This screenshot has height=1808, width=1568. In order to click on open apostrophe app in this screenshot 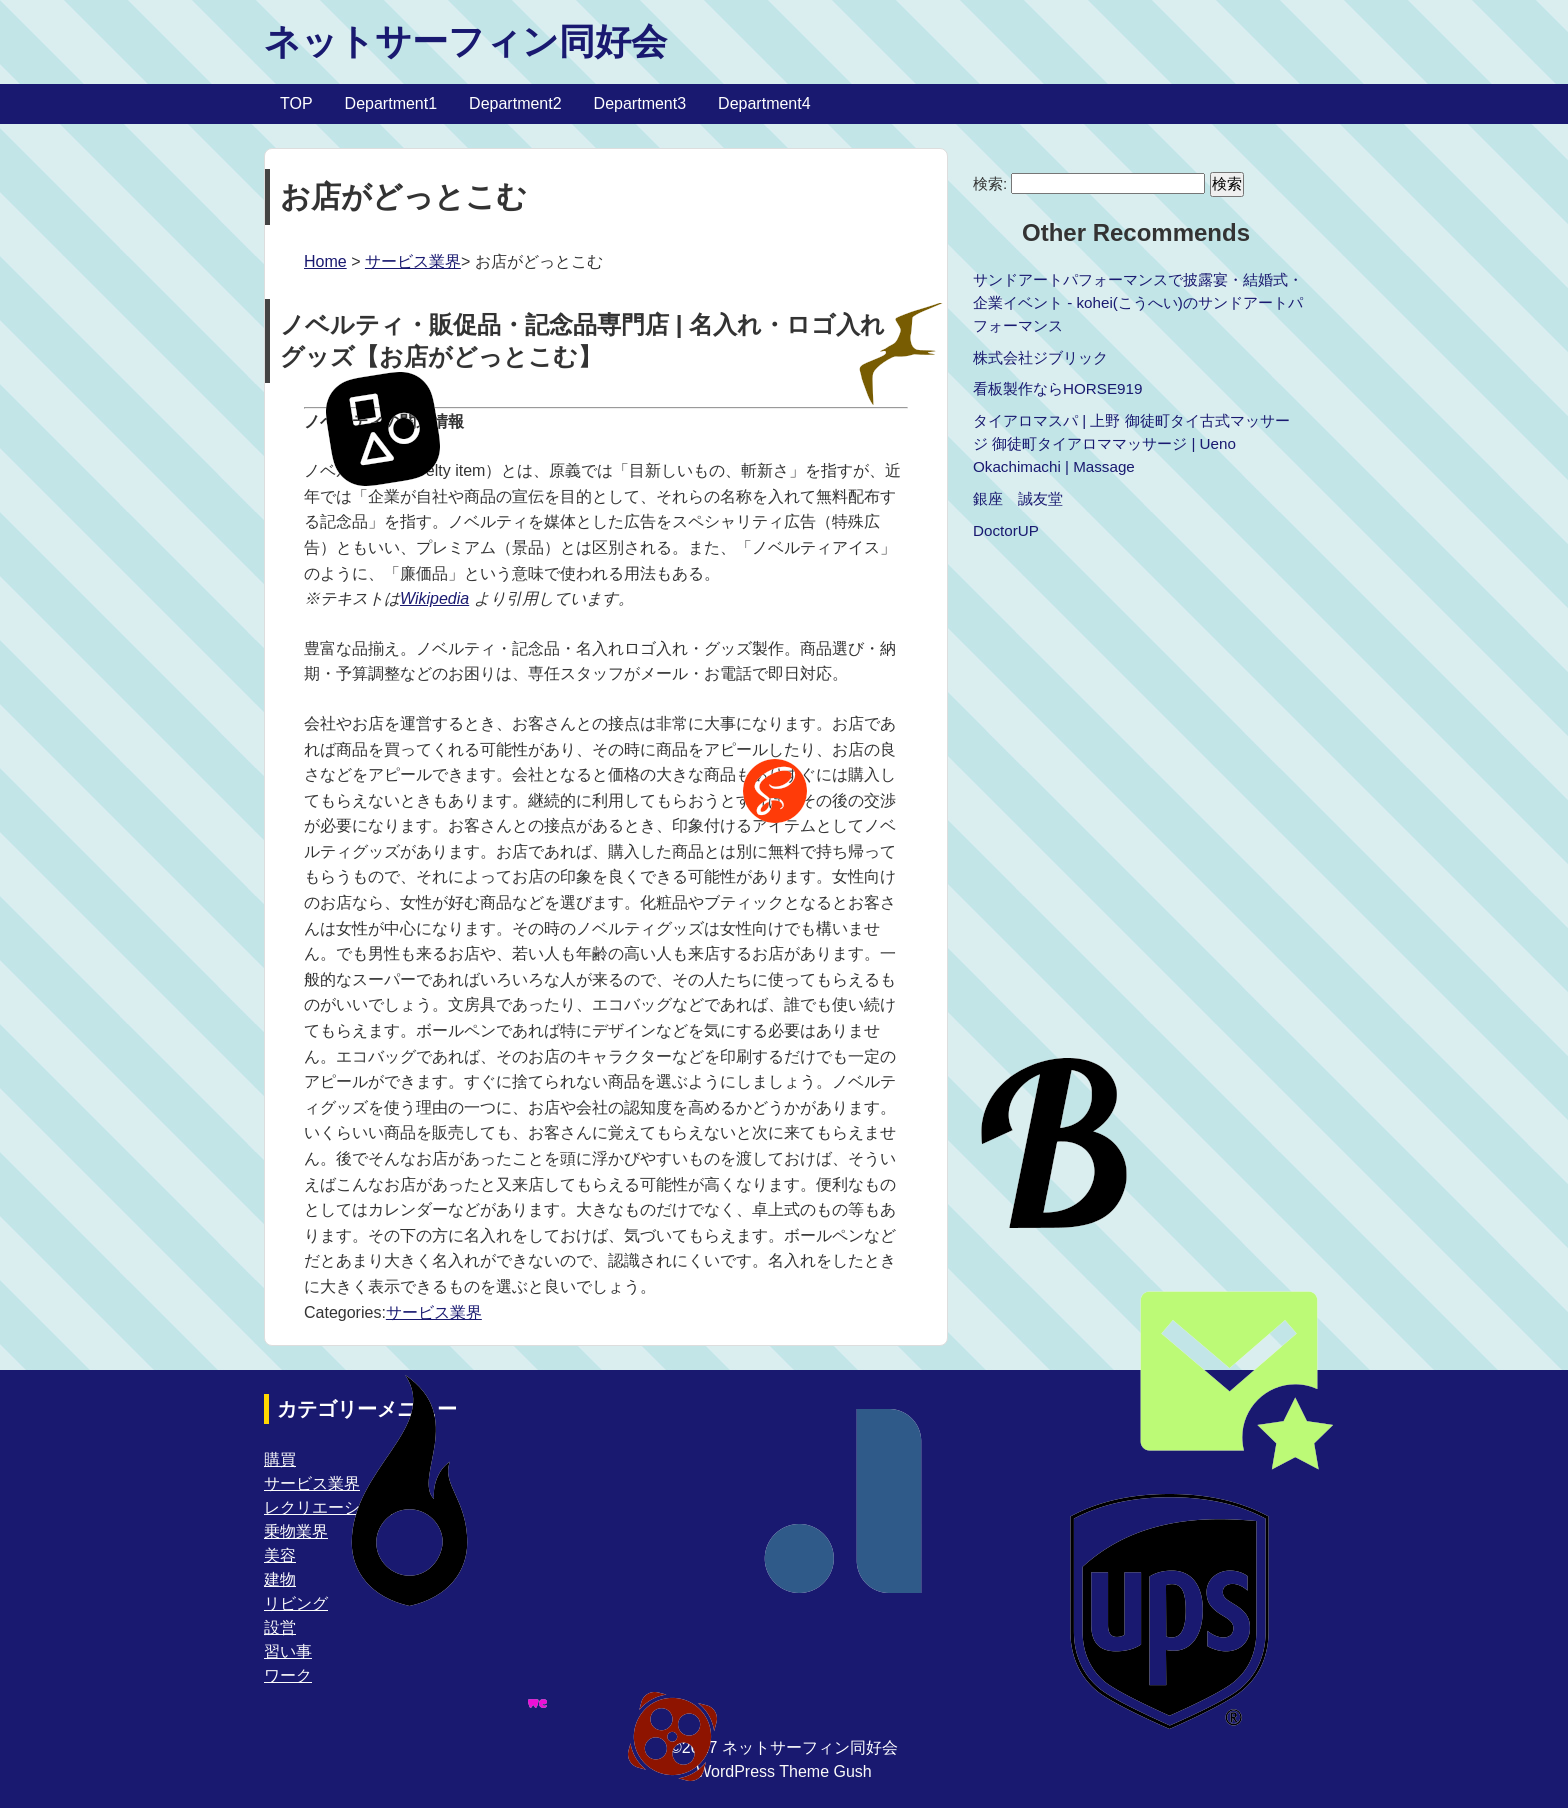, I will do `click(383, 429)`.